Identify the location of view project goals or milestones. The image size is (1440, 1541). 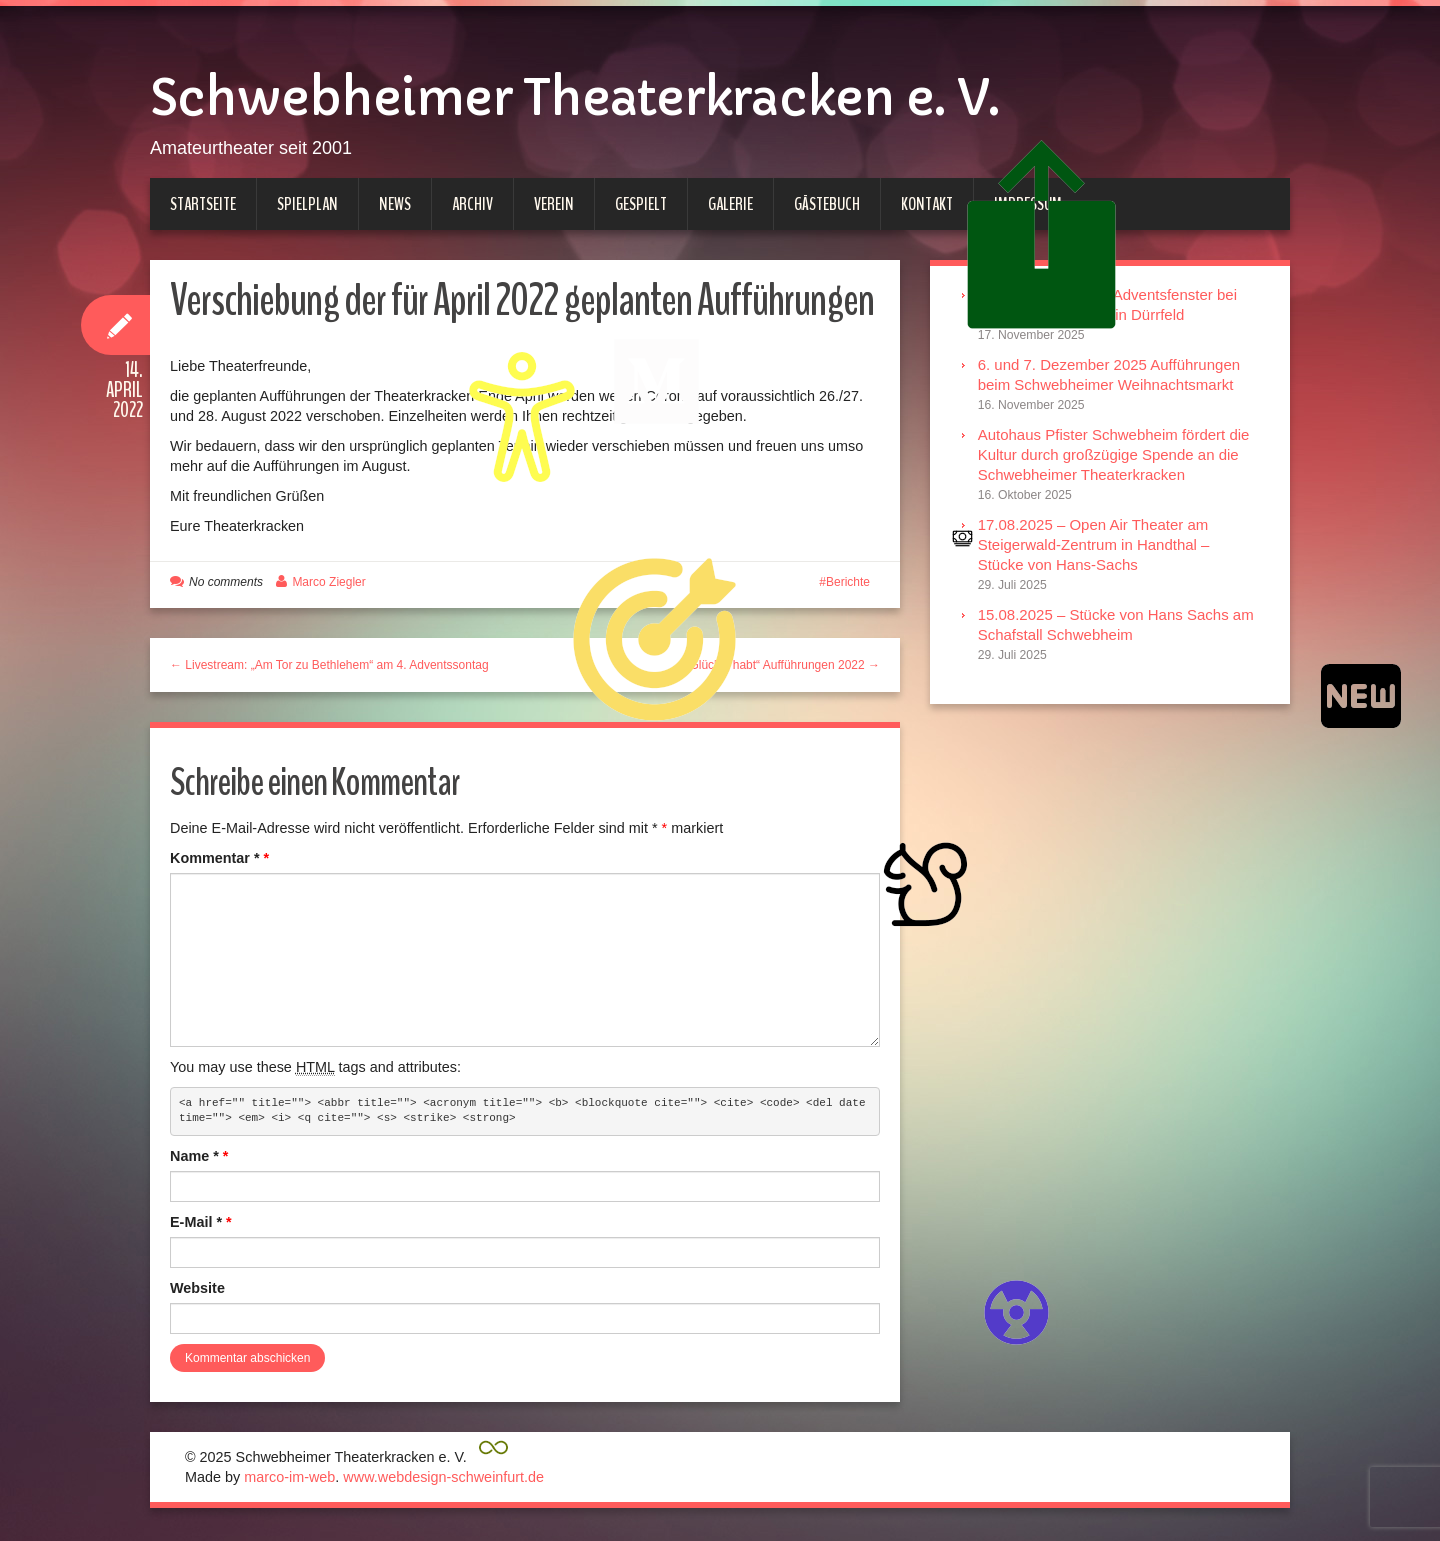
(654, 639).